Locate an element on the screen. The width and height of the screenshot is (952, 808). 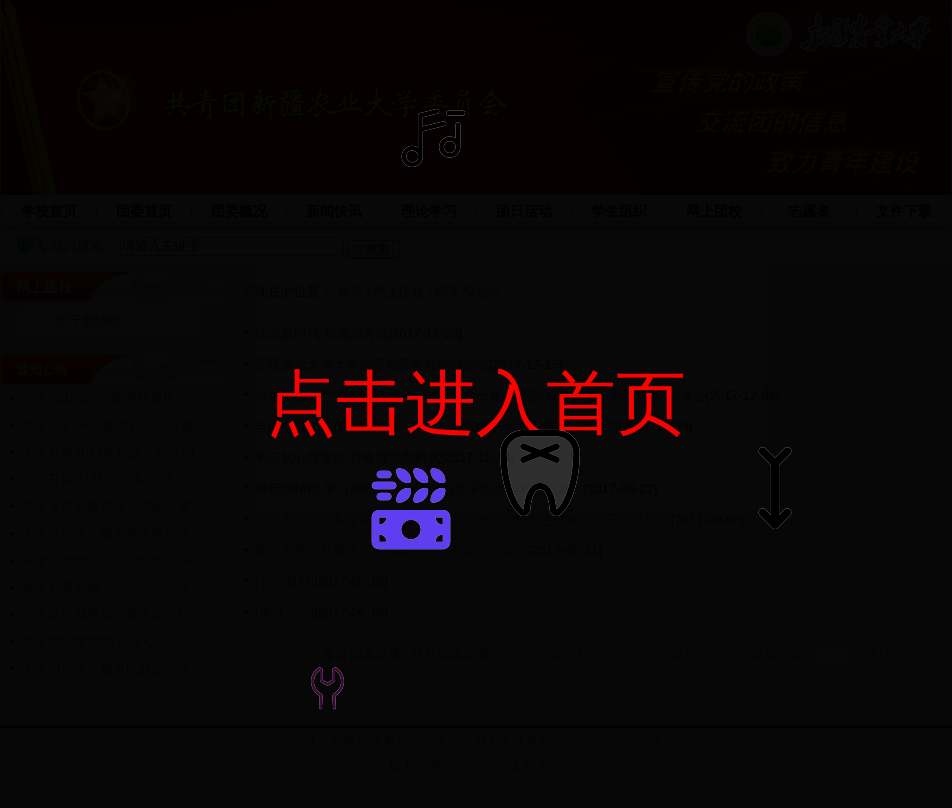
remove a song from playlist is located at coordinates (434, 136).